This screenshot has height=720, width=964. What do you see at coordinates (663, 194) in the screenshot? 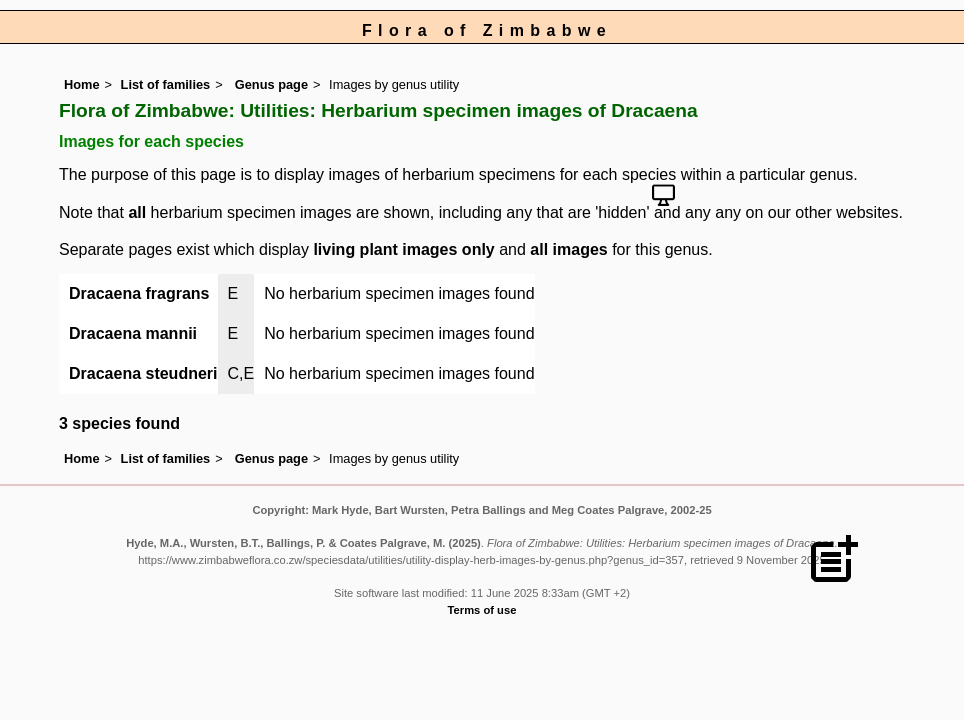
I see `view desktop version of site` at bounding box center [663, 194].